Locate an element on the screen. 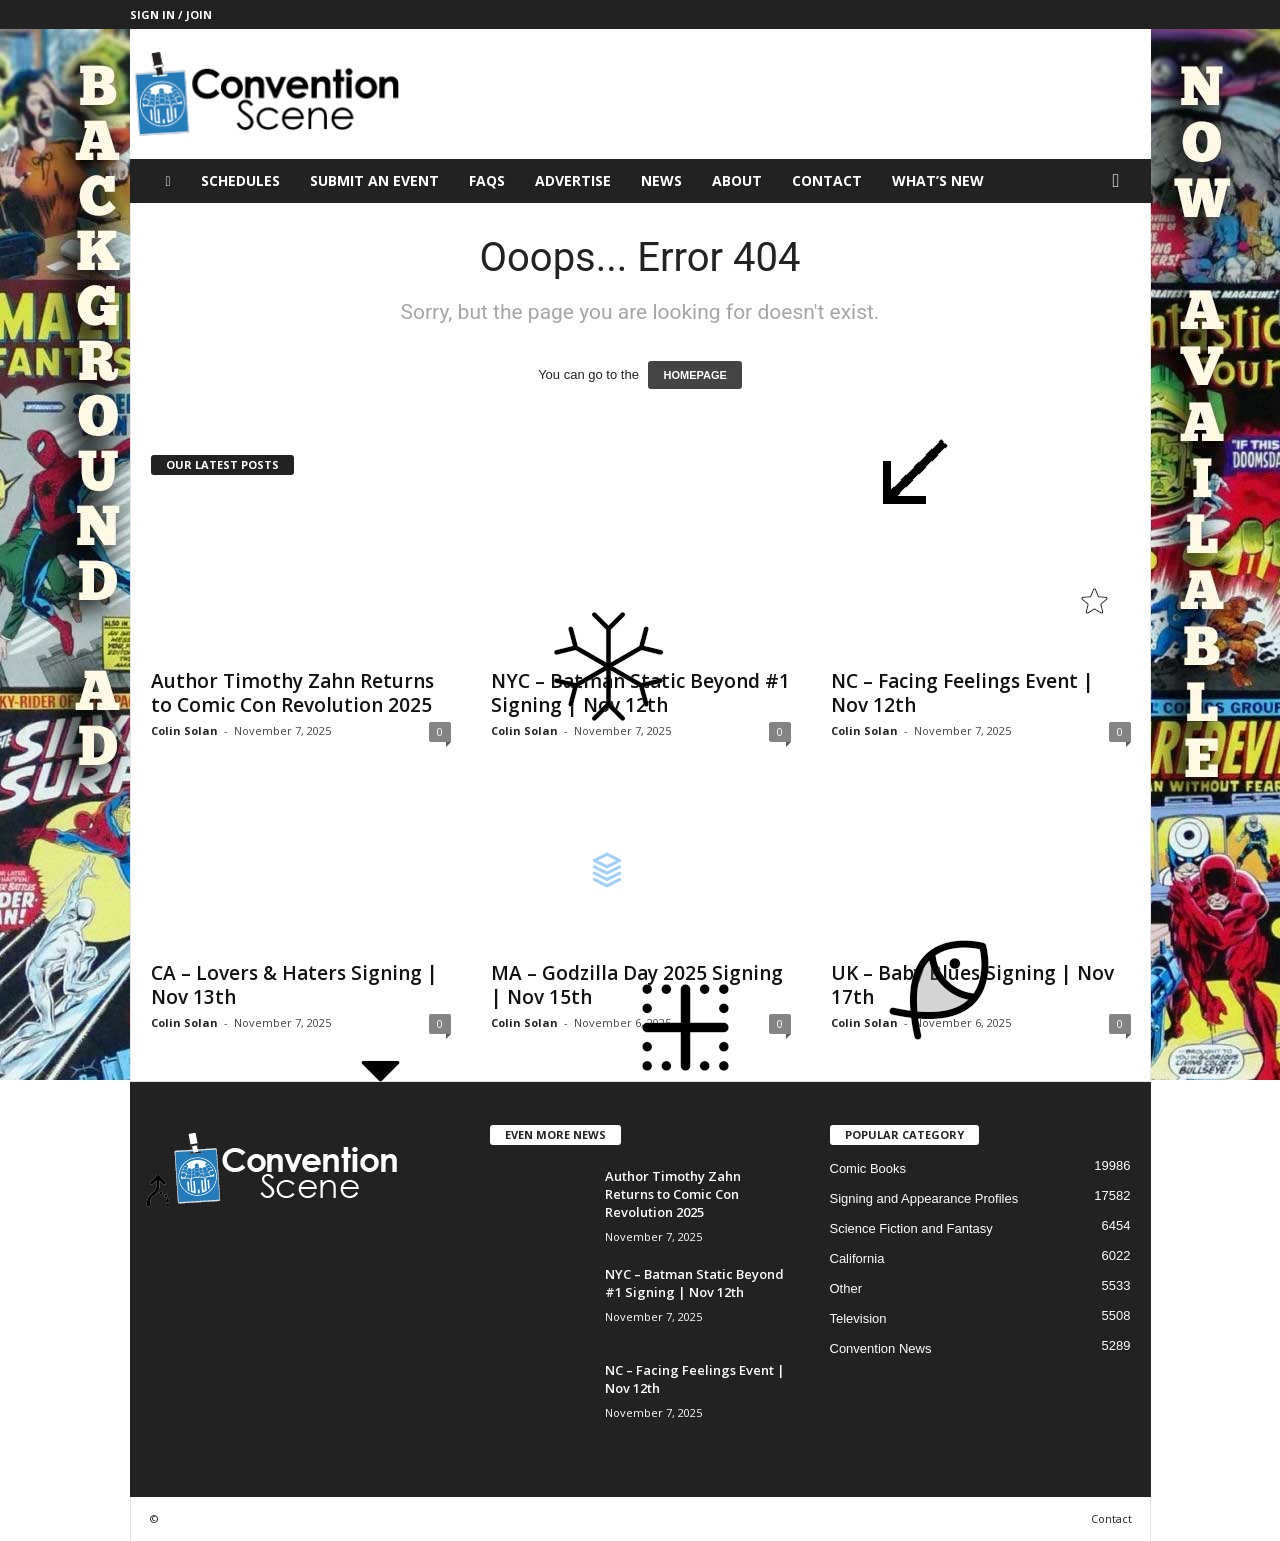 The image size is (1280, 1541). expand a dropdown menu is located at coordinates (380, 1069).